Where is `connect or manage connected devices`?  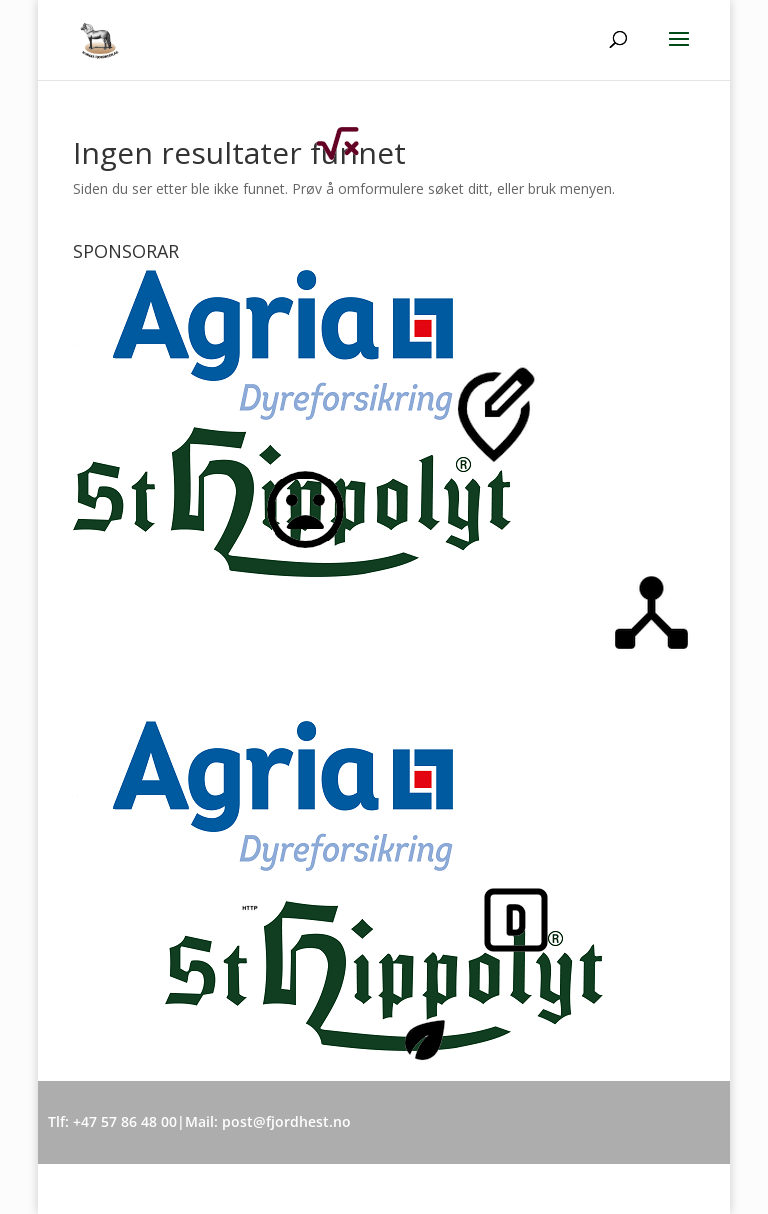 connect or manage connected devices is located at coordinates (651, 612).